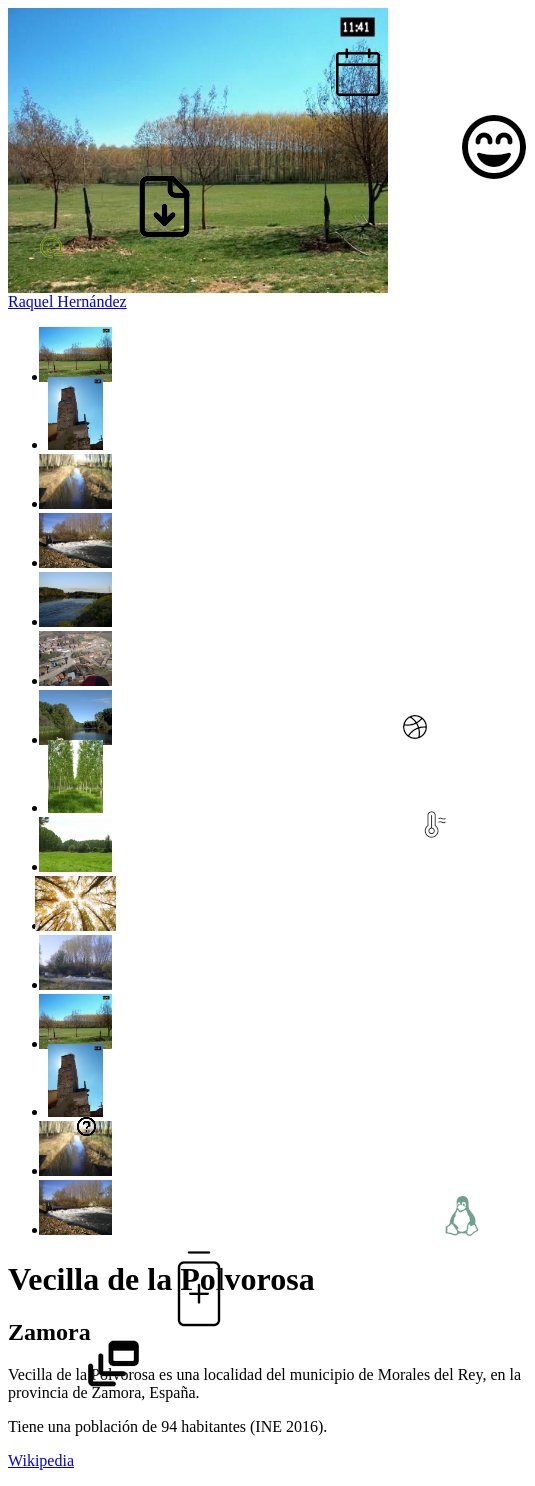 Image resolution: width=535 pixels, height=1486 pixels. I want to click on access help or support, so click(86, 1126).